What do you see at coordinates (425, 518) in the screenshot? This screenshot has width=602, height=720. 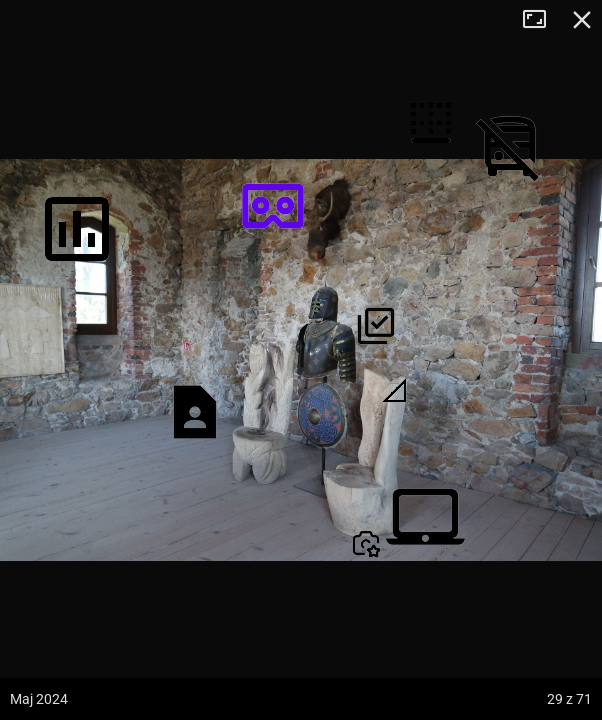 I see `access desktop or laptop view` at bounding box center [425, 518].